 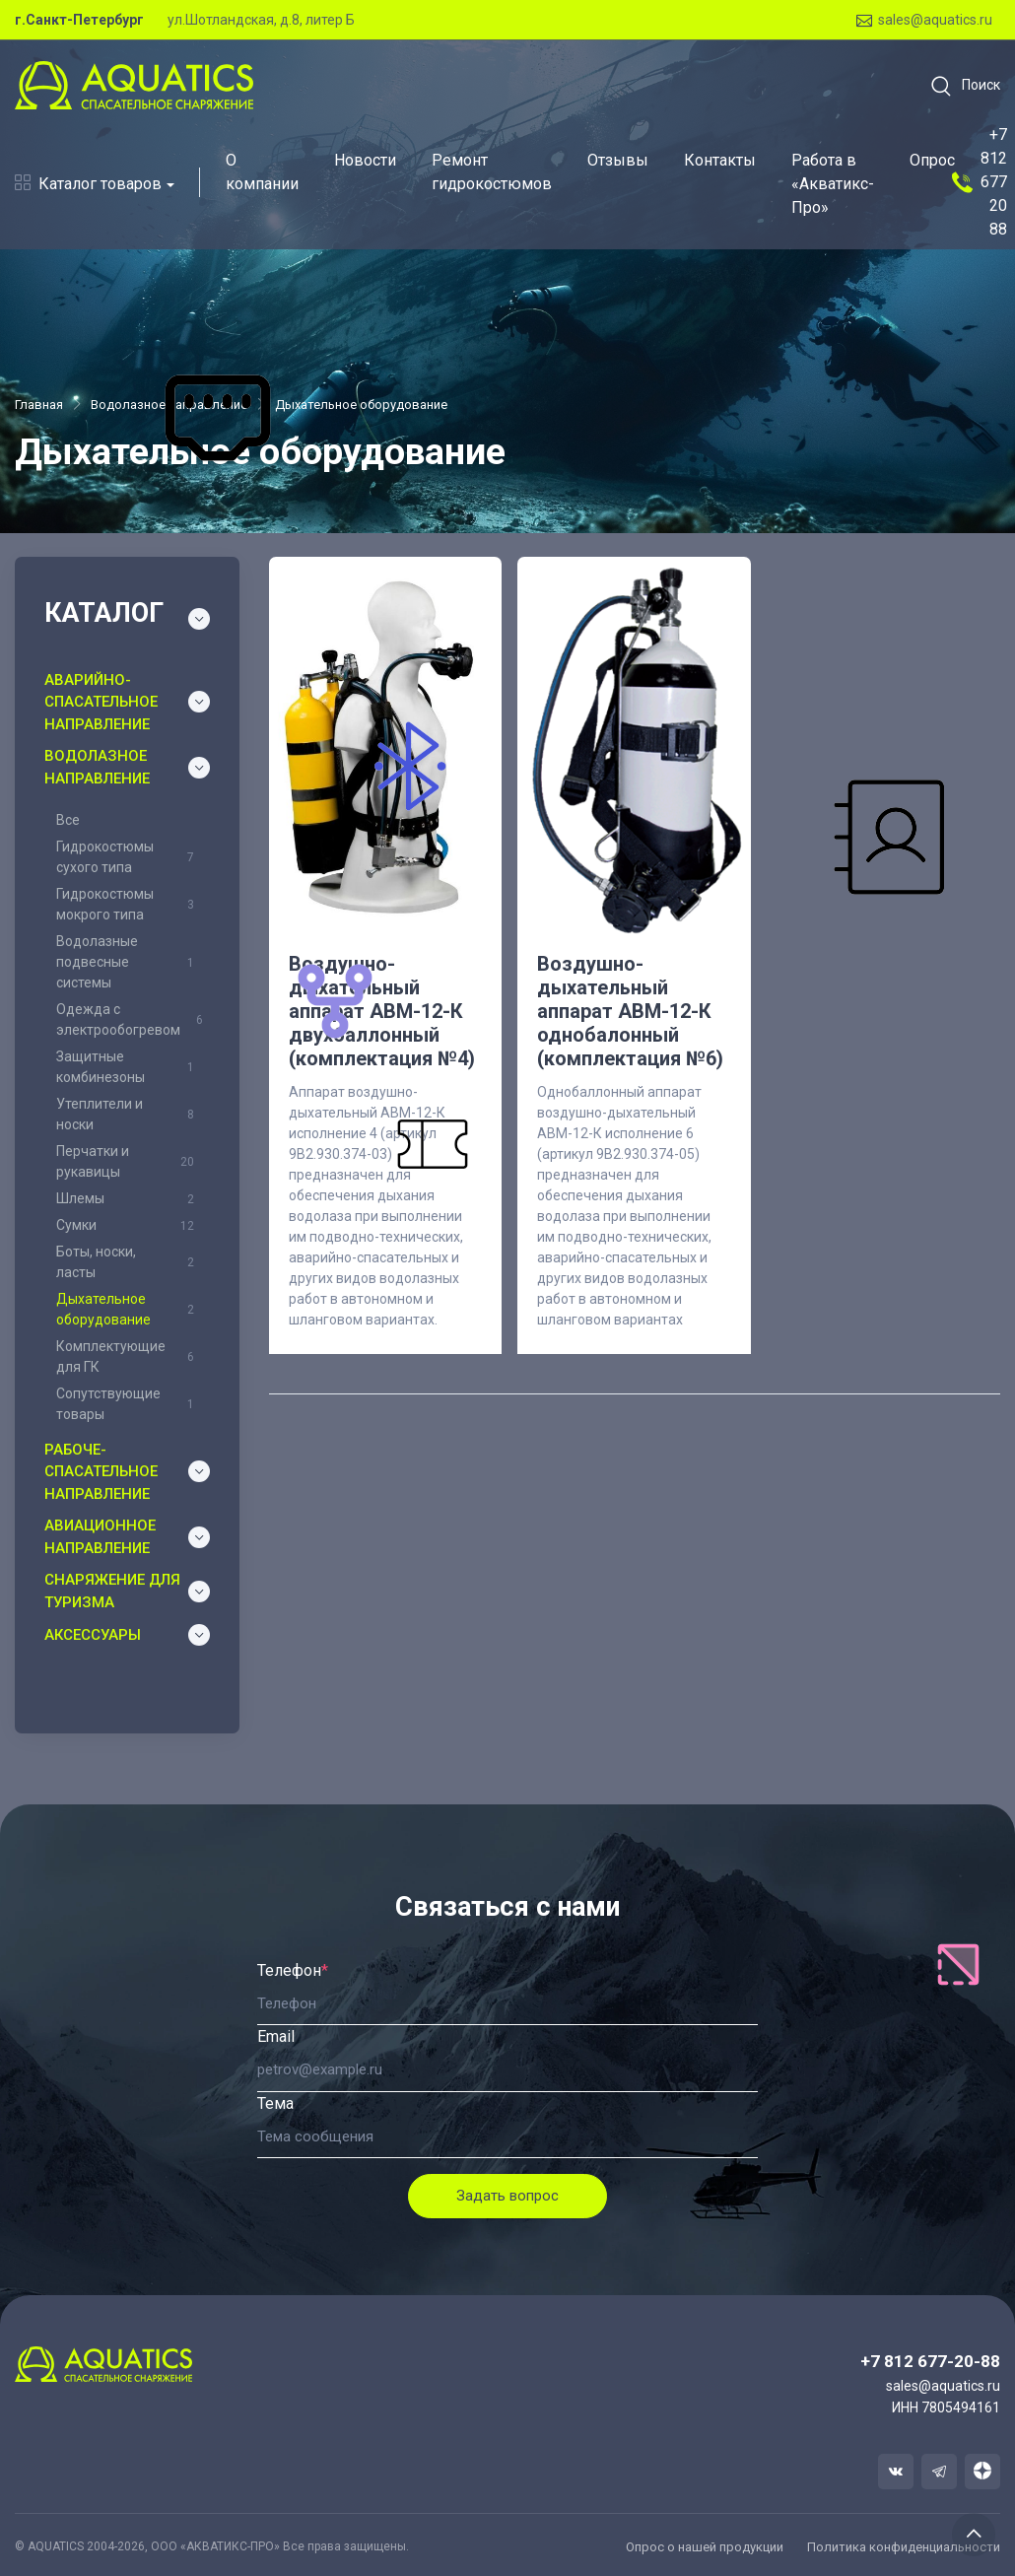 I want to click on view your tickets or passes, so click(x=433, y=1144).